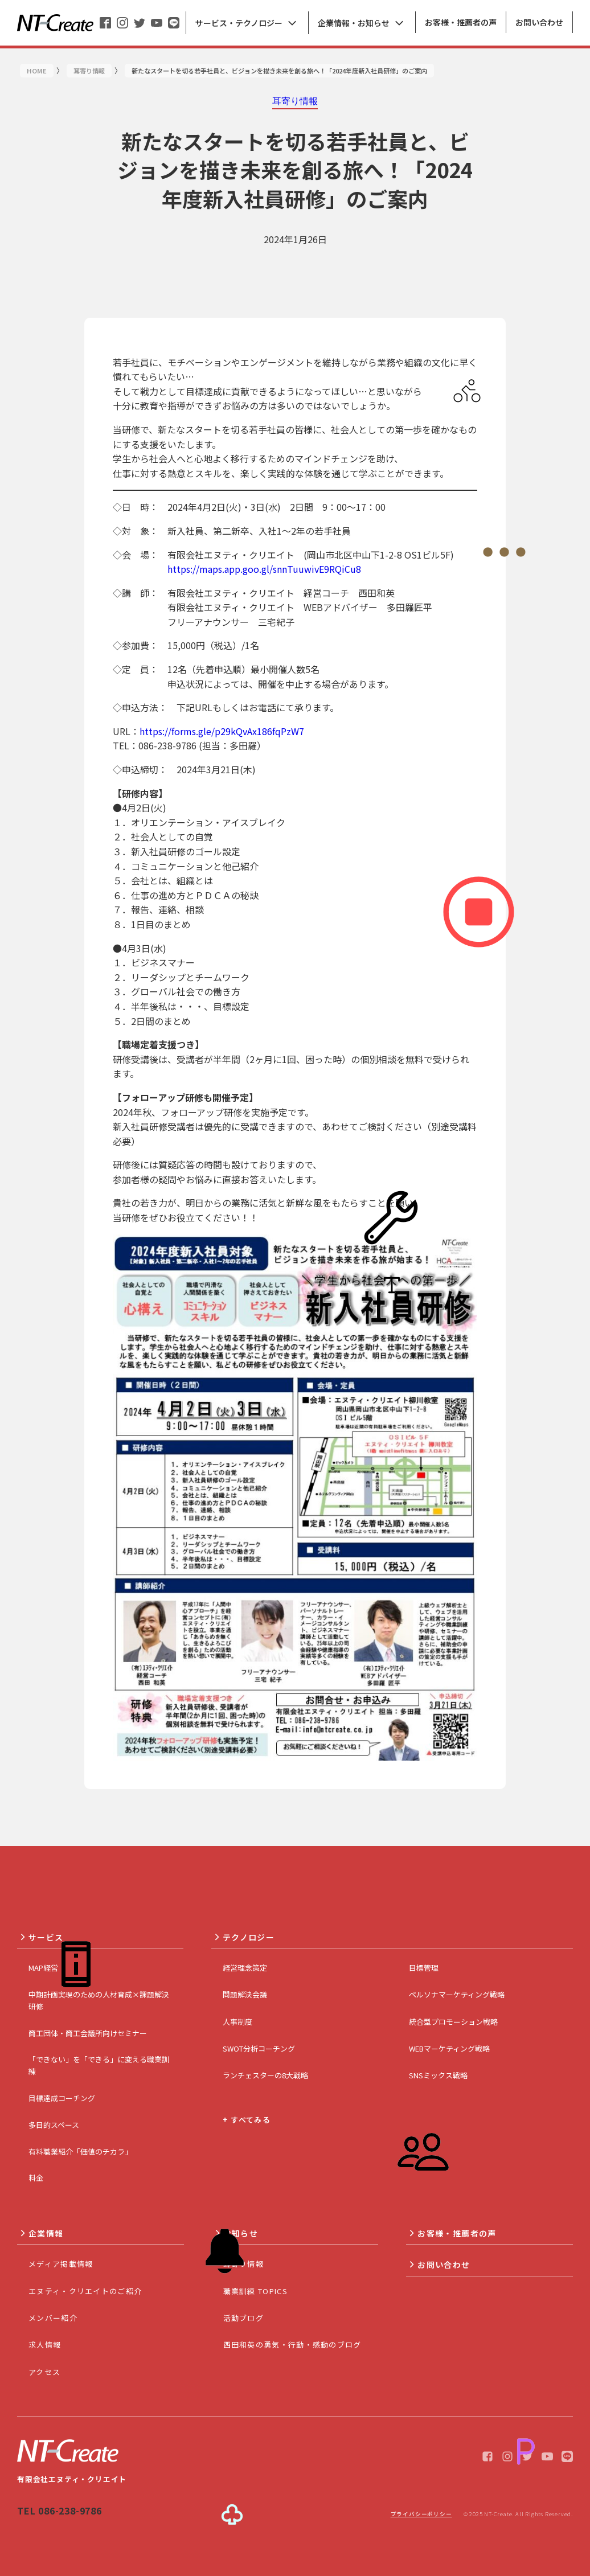 This screenshot has width=590, height=2576. What do you see at coordinates (423, 2152) in the screenshot?
I see `view contacts or friends list` at bounding box center [423, 2152].